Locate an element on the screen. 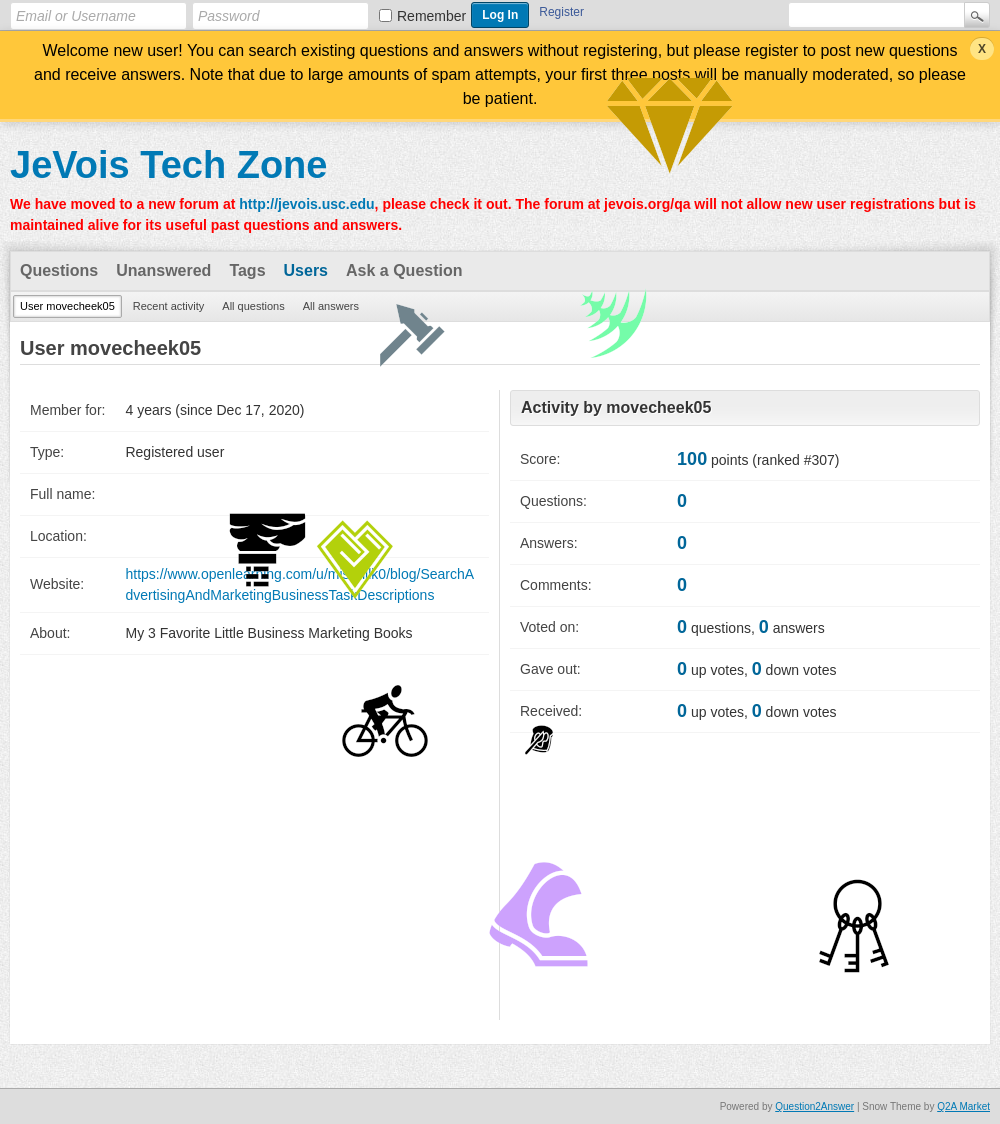 This screenshot has height=1124, width=1000. access building or crafting tools is located at coordinates (414, 337).